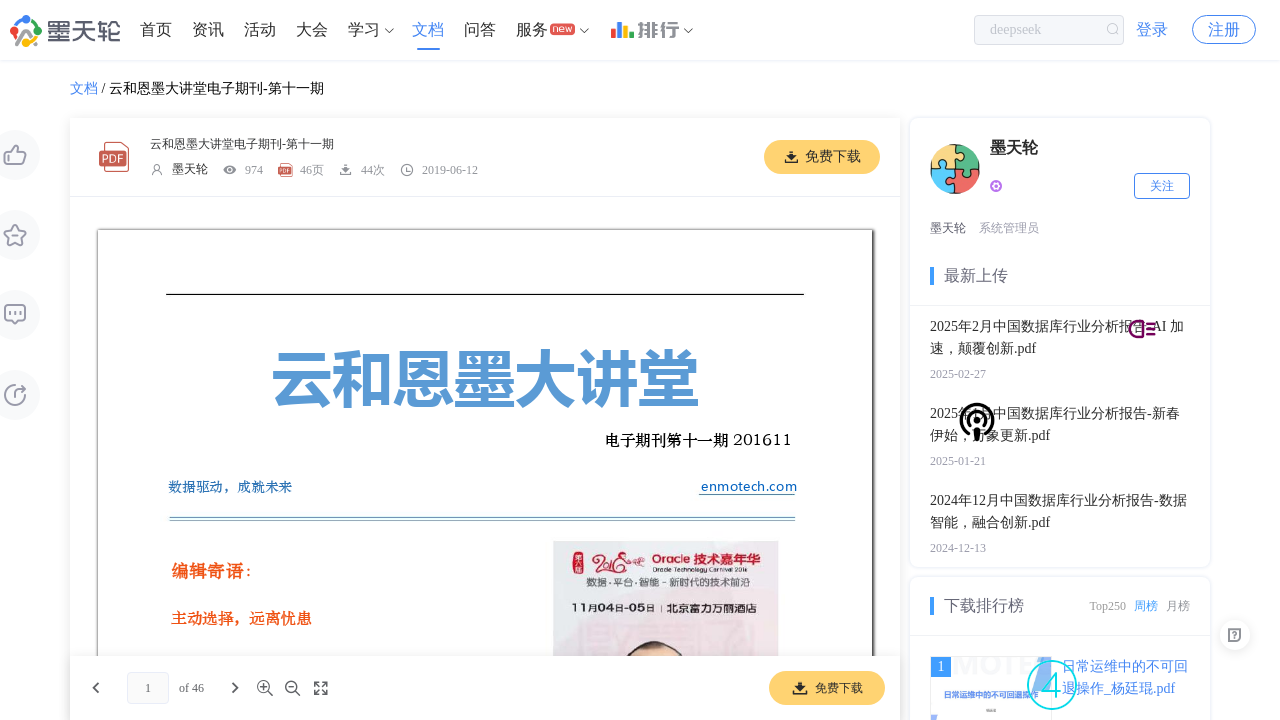  What do you see at coordinates (1052, 685) in the screenshot?
I see `indicates step four in a multi-step process` at bounding box center [1052, 685].